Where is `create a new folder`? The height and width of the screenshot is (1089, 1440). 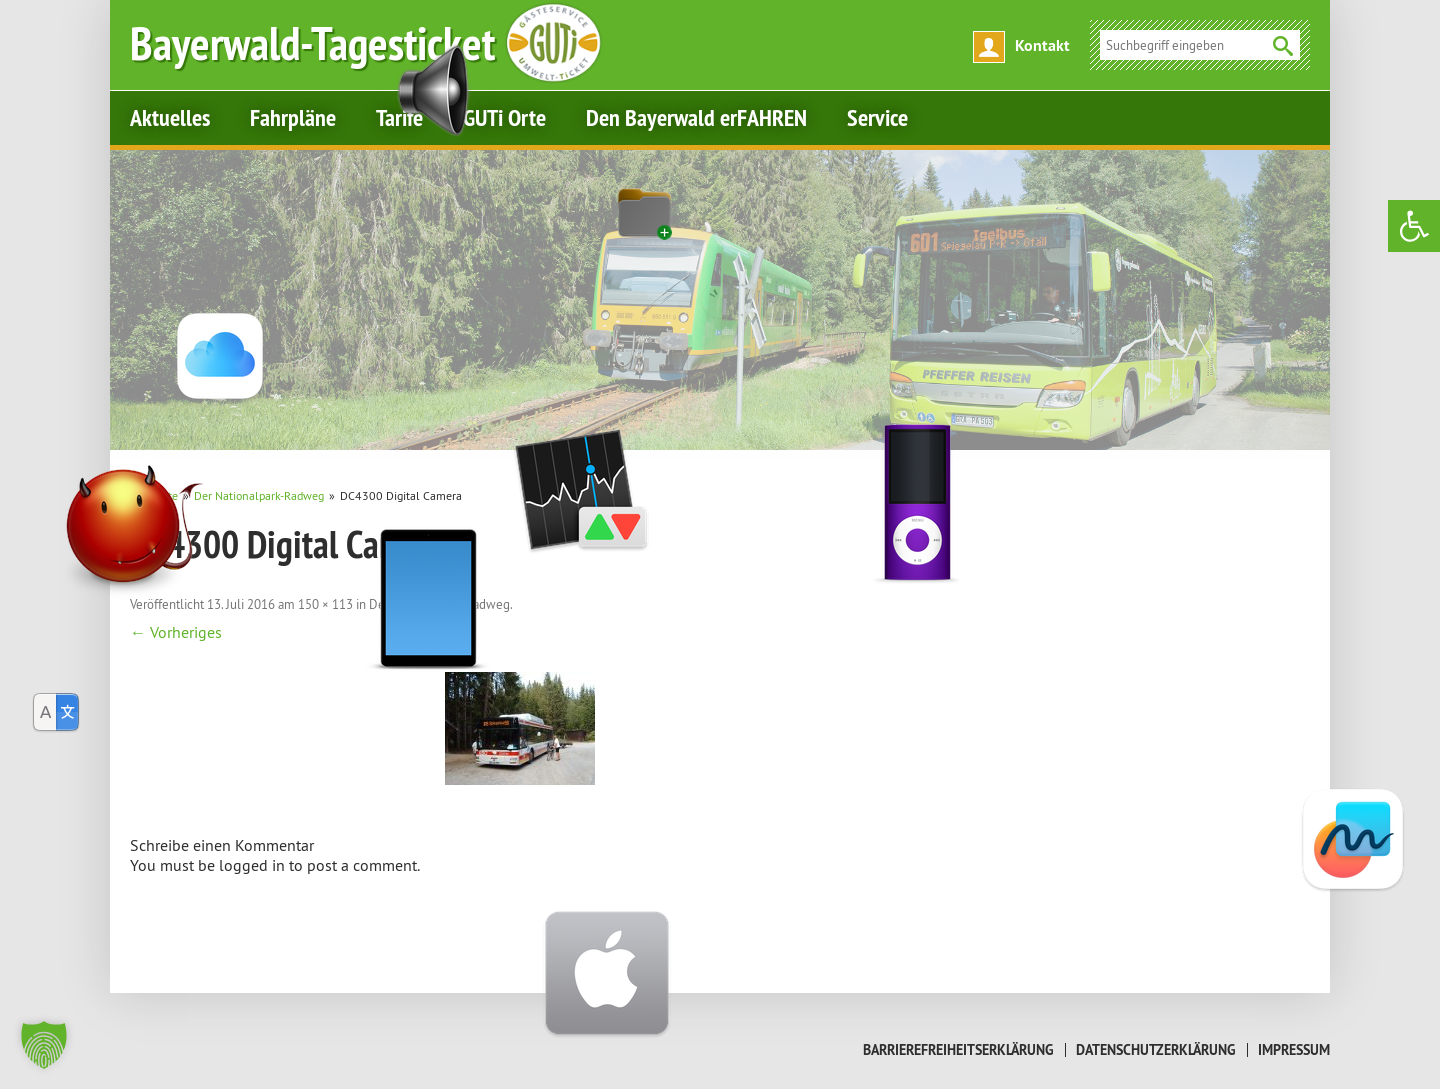
create a new folder is located at coordinates (644, 212).